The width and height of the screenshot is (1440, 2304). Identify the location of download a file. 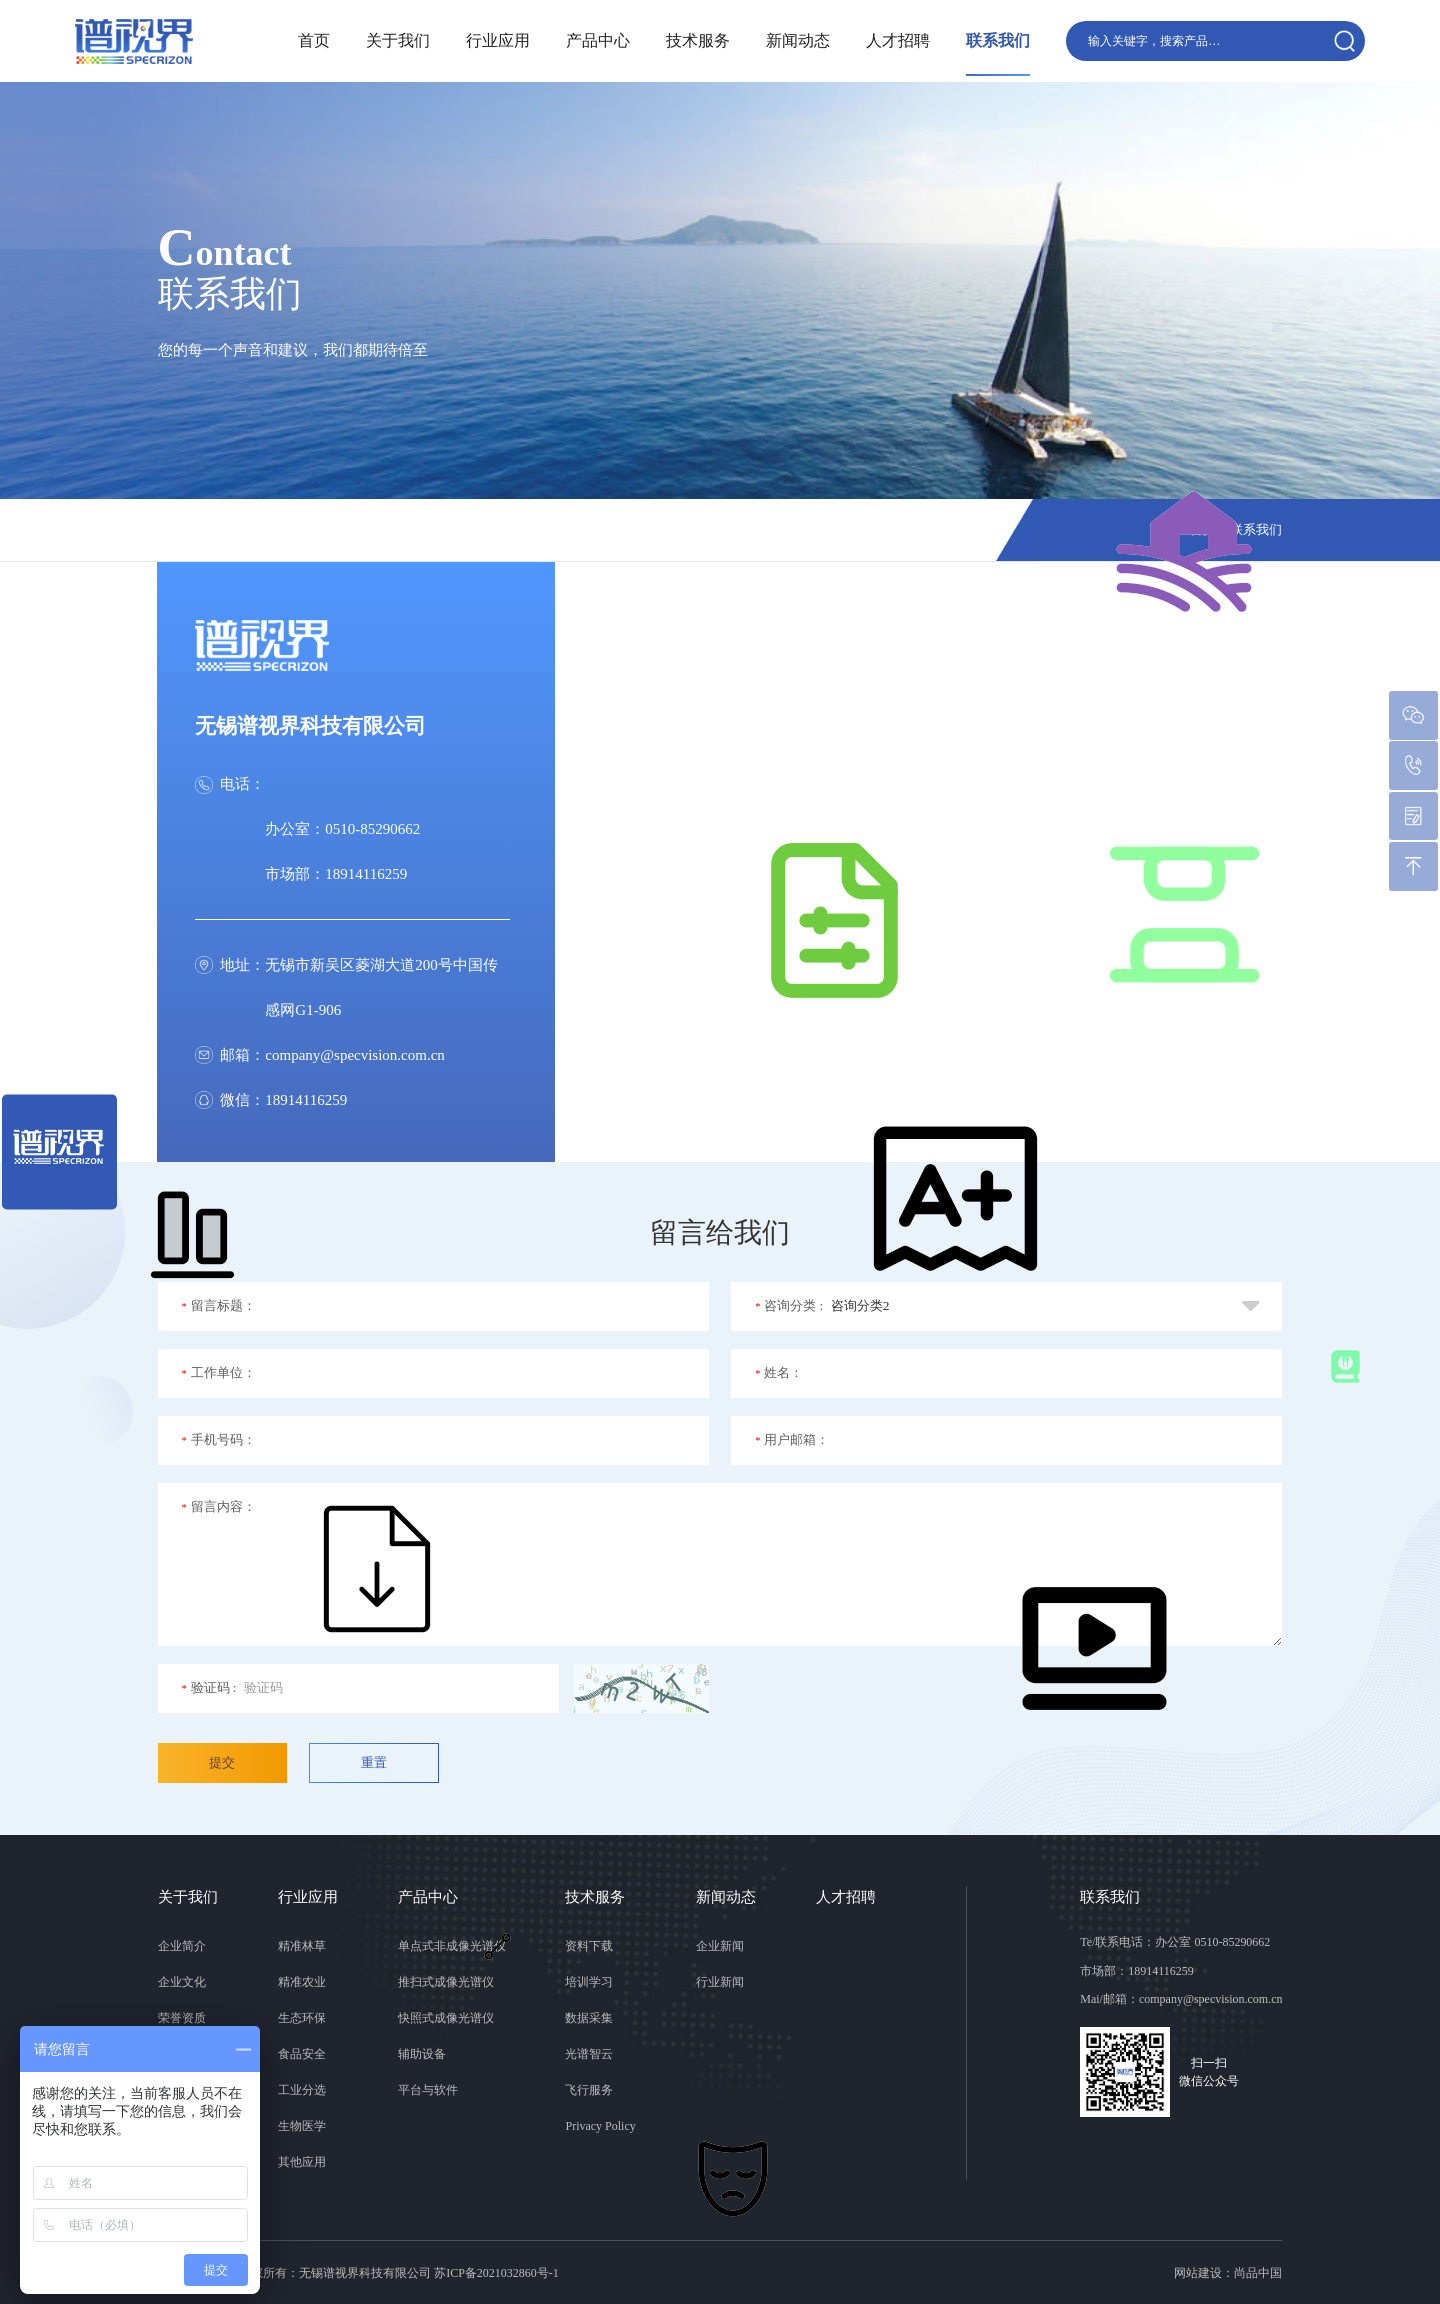
(377, 1569).